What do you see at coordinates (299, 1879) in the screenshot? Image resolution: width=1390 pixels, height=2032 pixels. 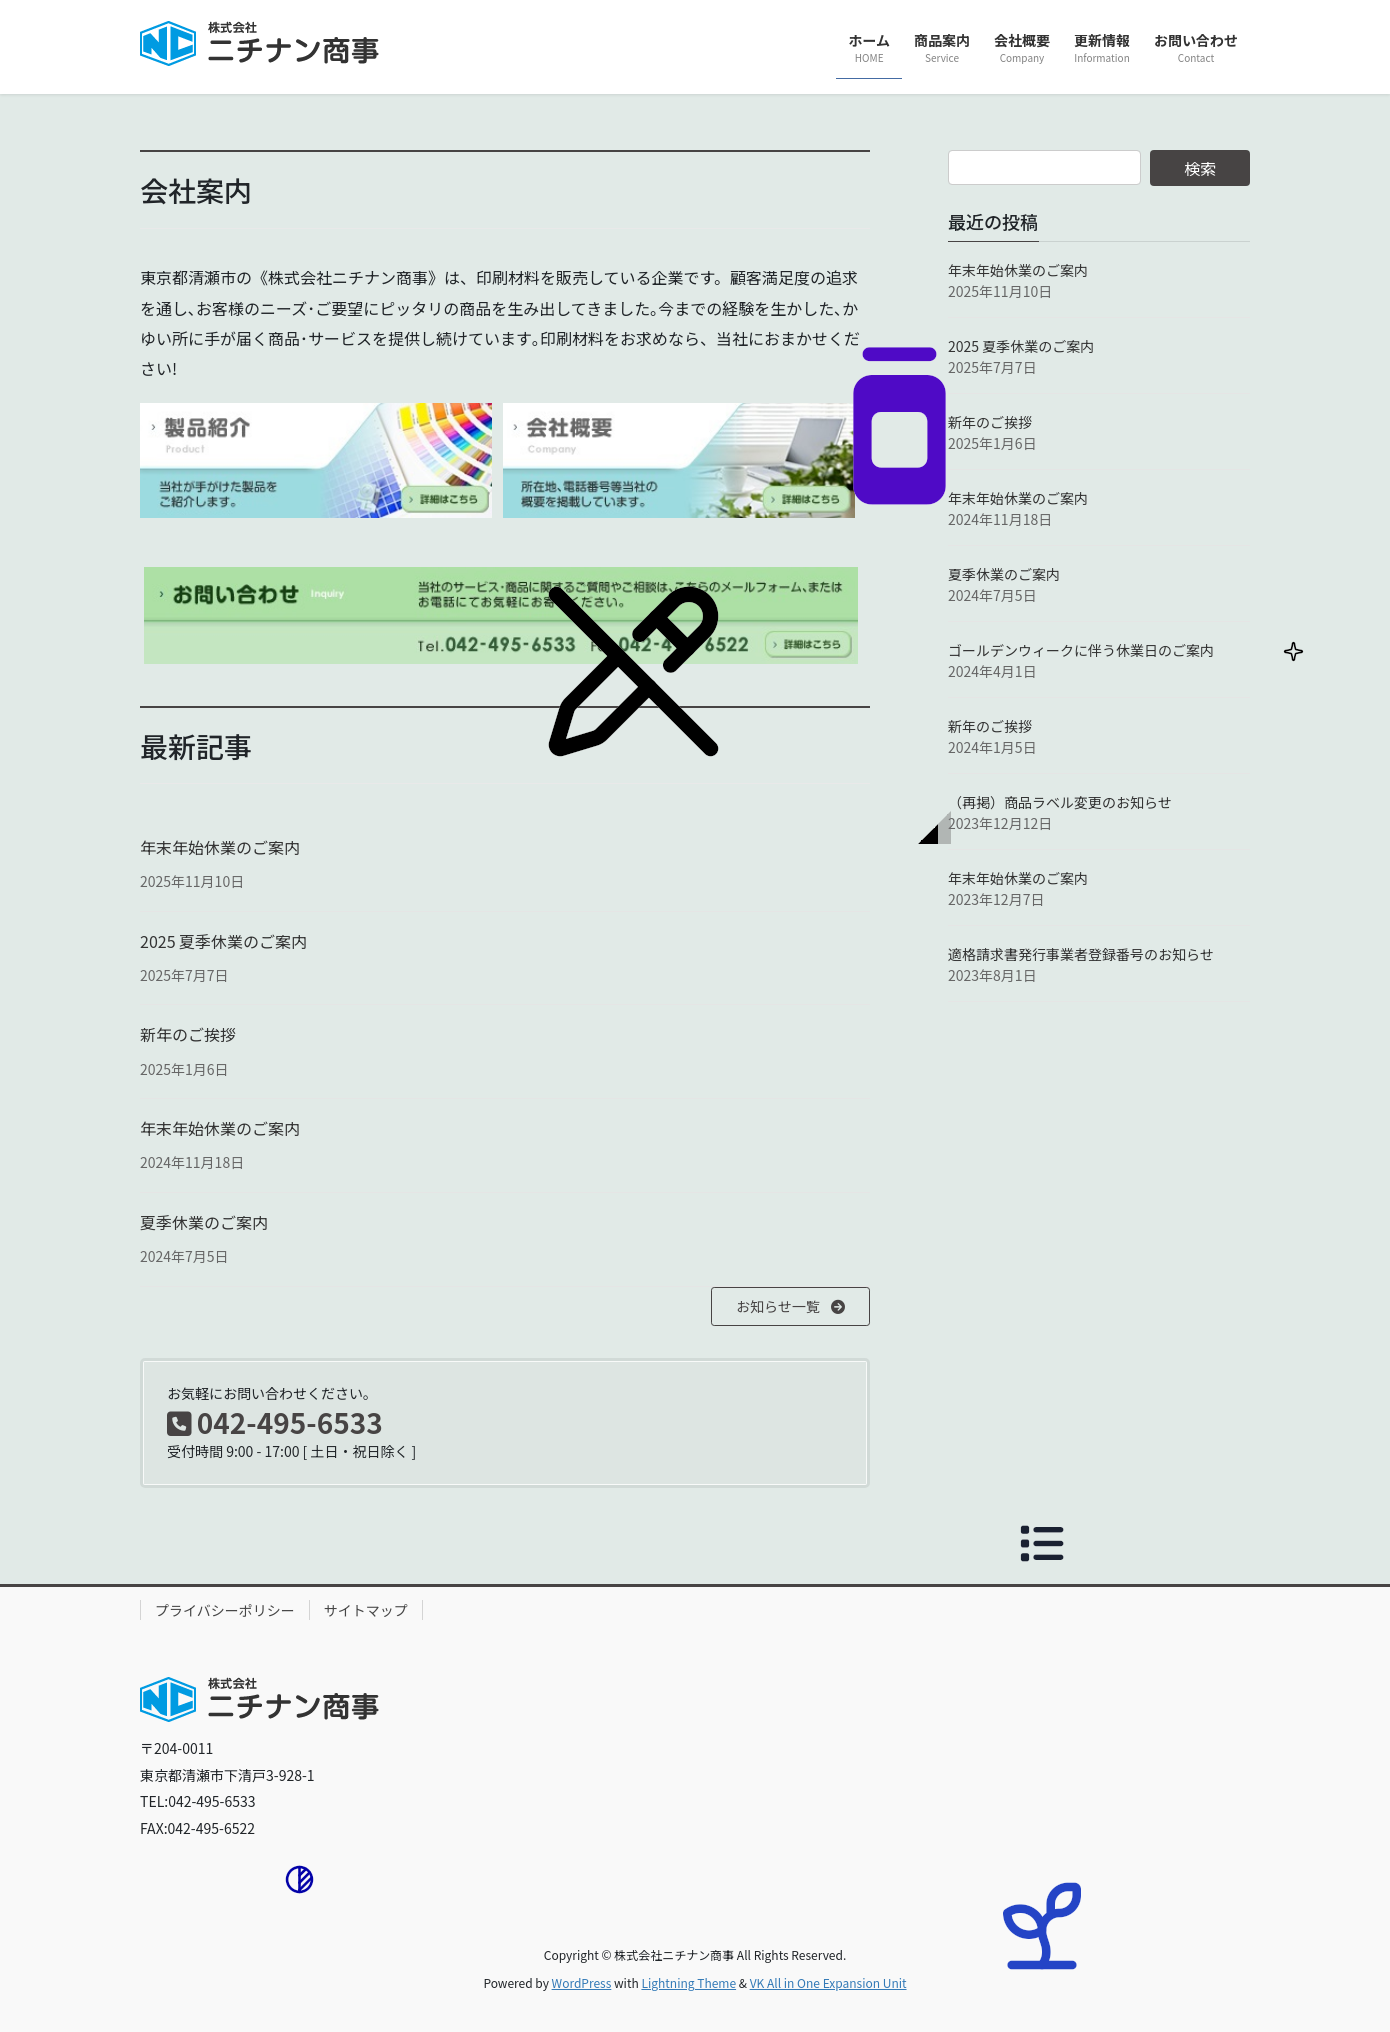 I see `adjust screen brightness settings` at bounding box center [299, 1879].